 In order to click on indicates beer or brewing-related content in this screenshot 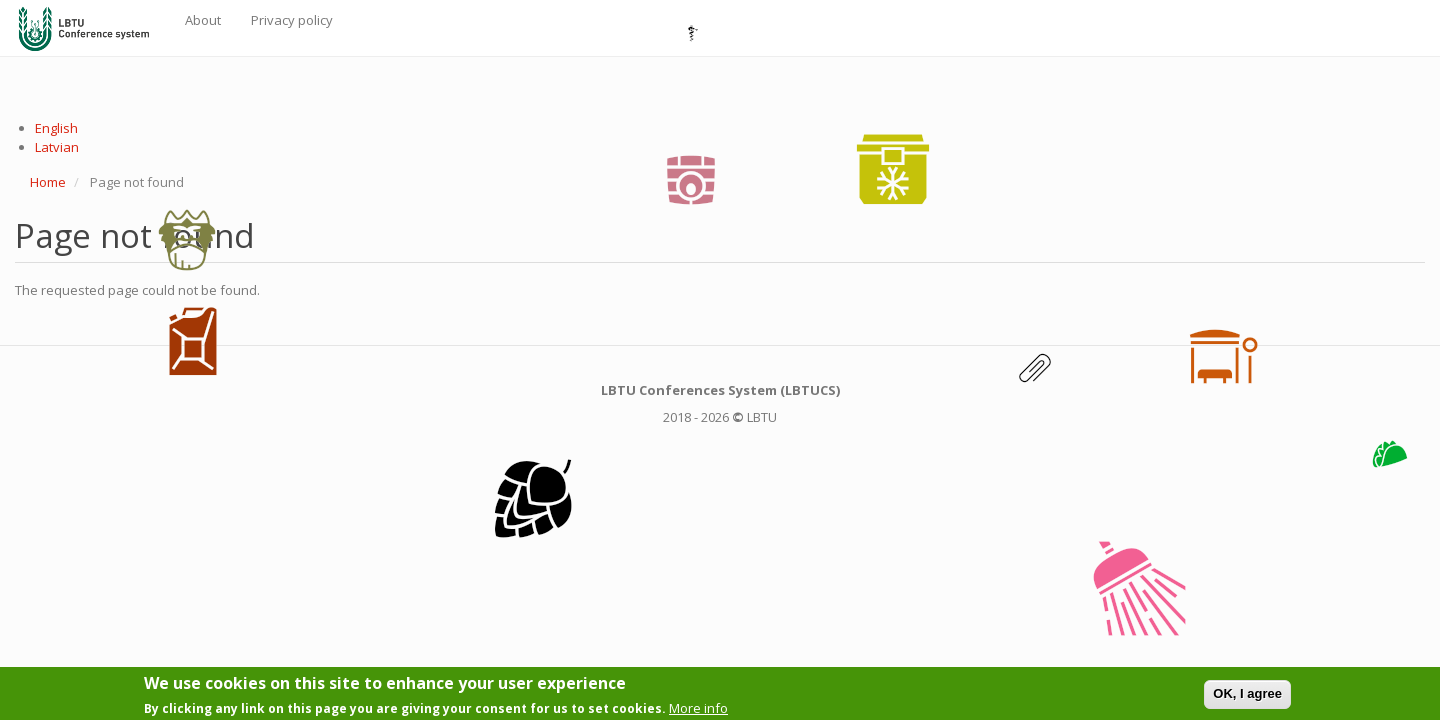, I will do `click(533, 498)`.